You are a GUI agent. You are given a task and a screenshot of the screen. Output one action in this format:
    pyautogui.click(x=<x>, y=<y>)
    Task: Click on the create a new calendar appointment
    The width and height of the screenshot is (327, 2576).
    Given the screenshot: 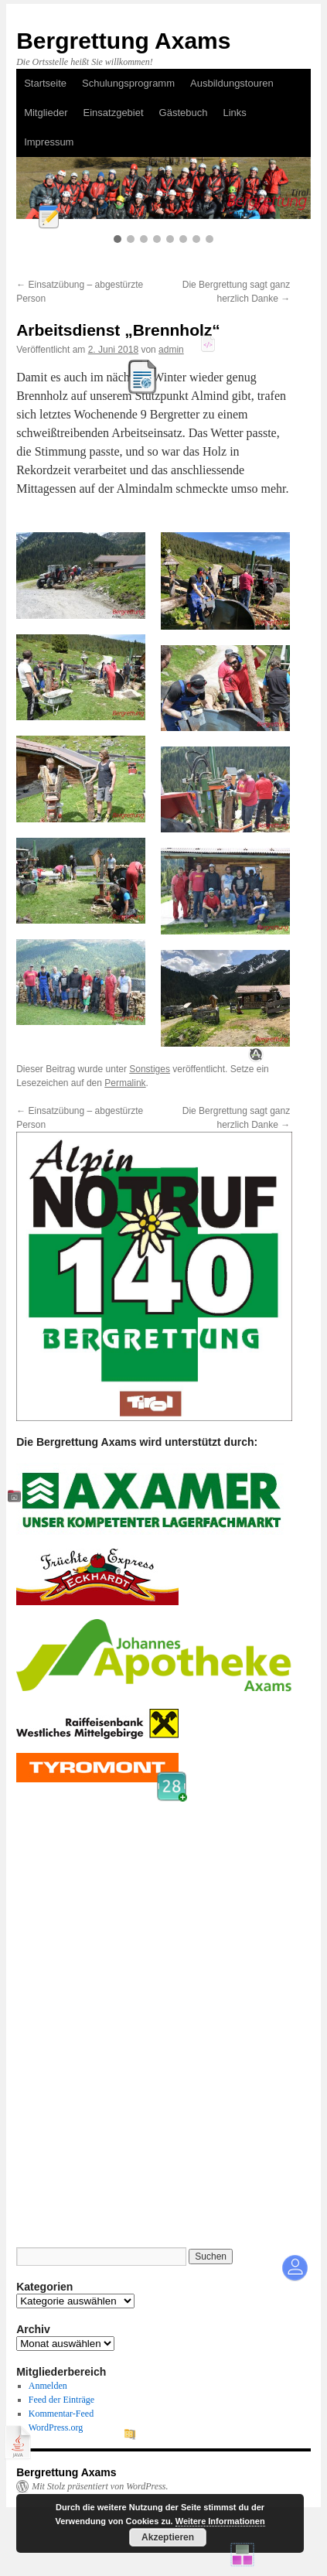 What is the action you would take?
    pyautogui.click(x=172, y=1786)
    